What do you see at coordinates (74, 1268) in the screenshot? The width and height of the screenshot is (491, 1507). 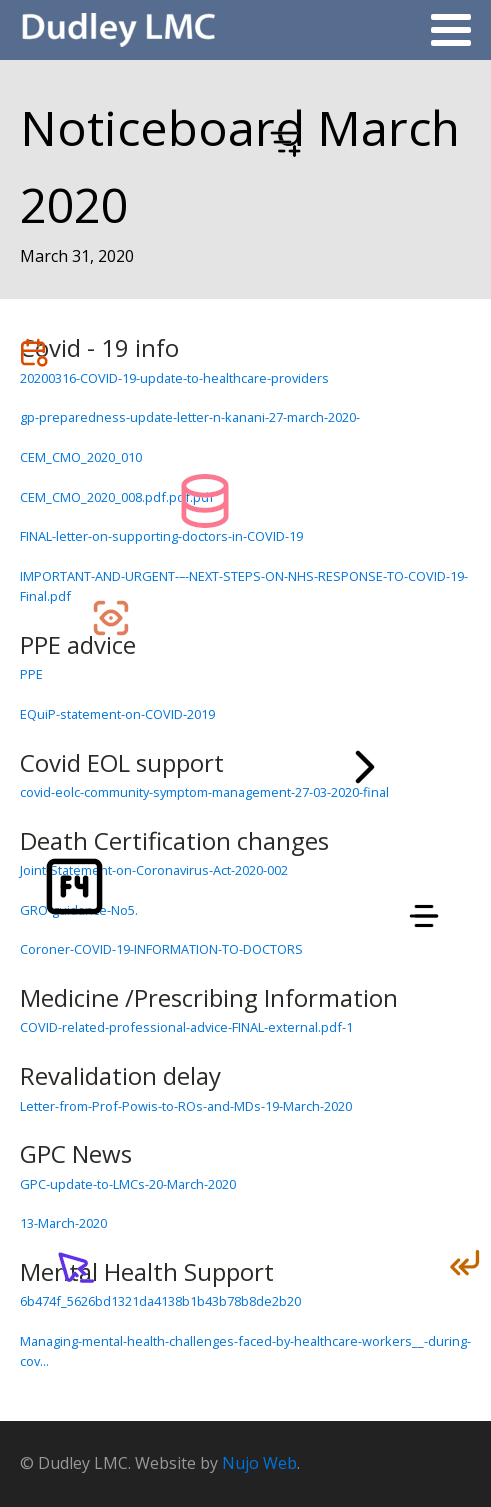 I see `remove a cursor or pointer` at bounding box center [74, 1268].